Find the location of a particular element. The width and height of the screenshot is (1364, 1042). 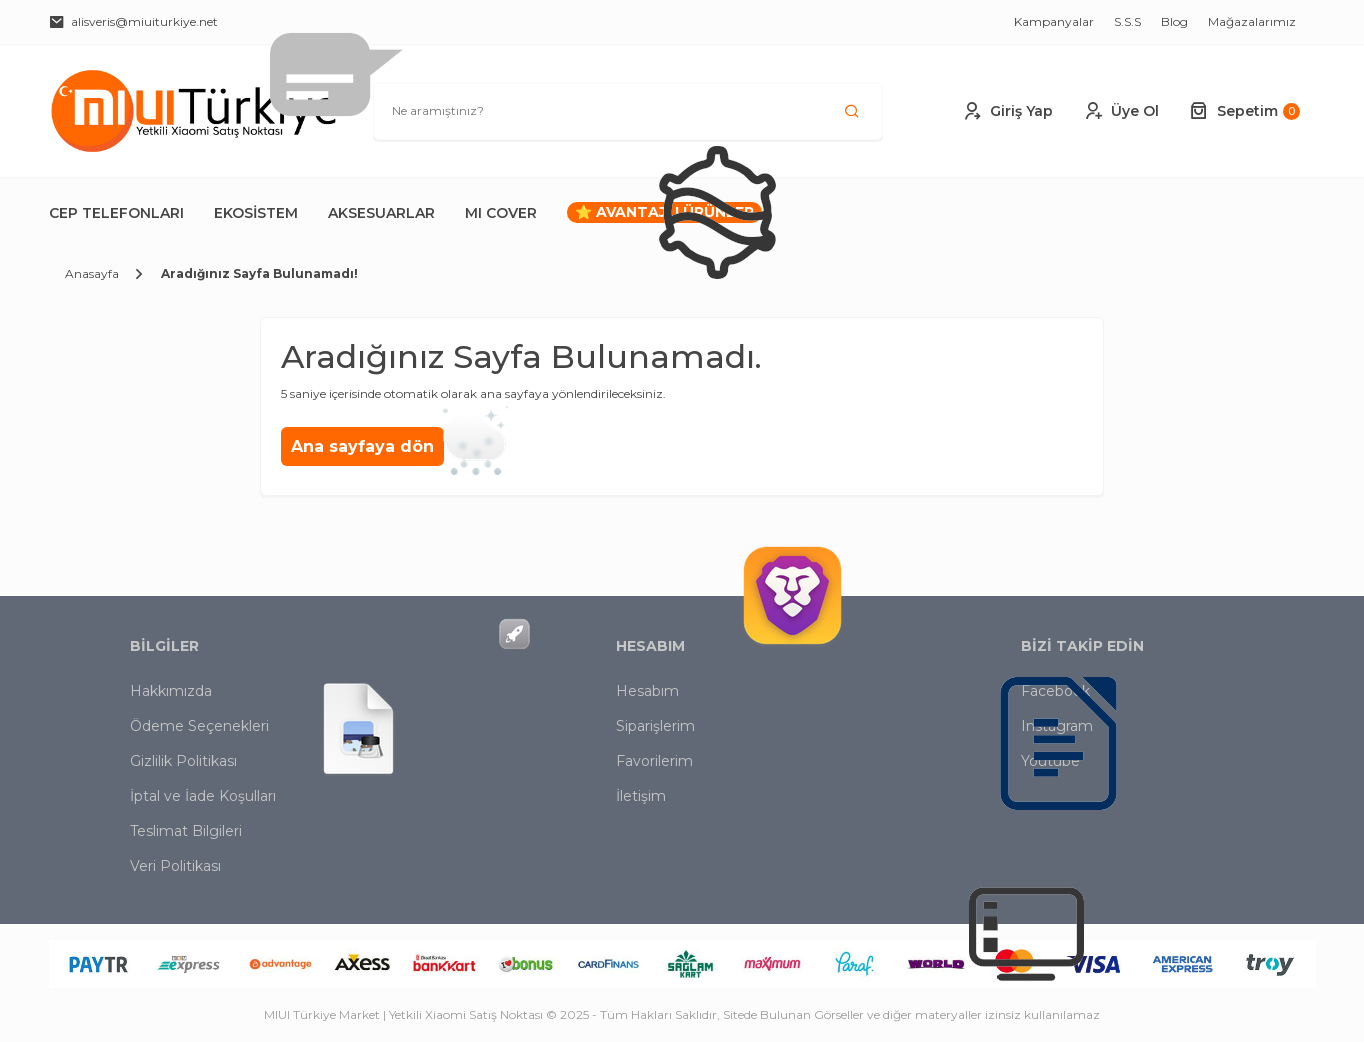

toggle subtitles or closed captions is located at coordinates (336, 74).